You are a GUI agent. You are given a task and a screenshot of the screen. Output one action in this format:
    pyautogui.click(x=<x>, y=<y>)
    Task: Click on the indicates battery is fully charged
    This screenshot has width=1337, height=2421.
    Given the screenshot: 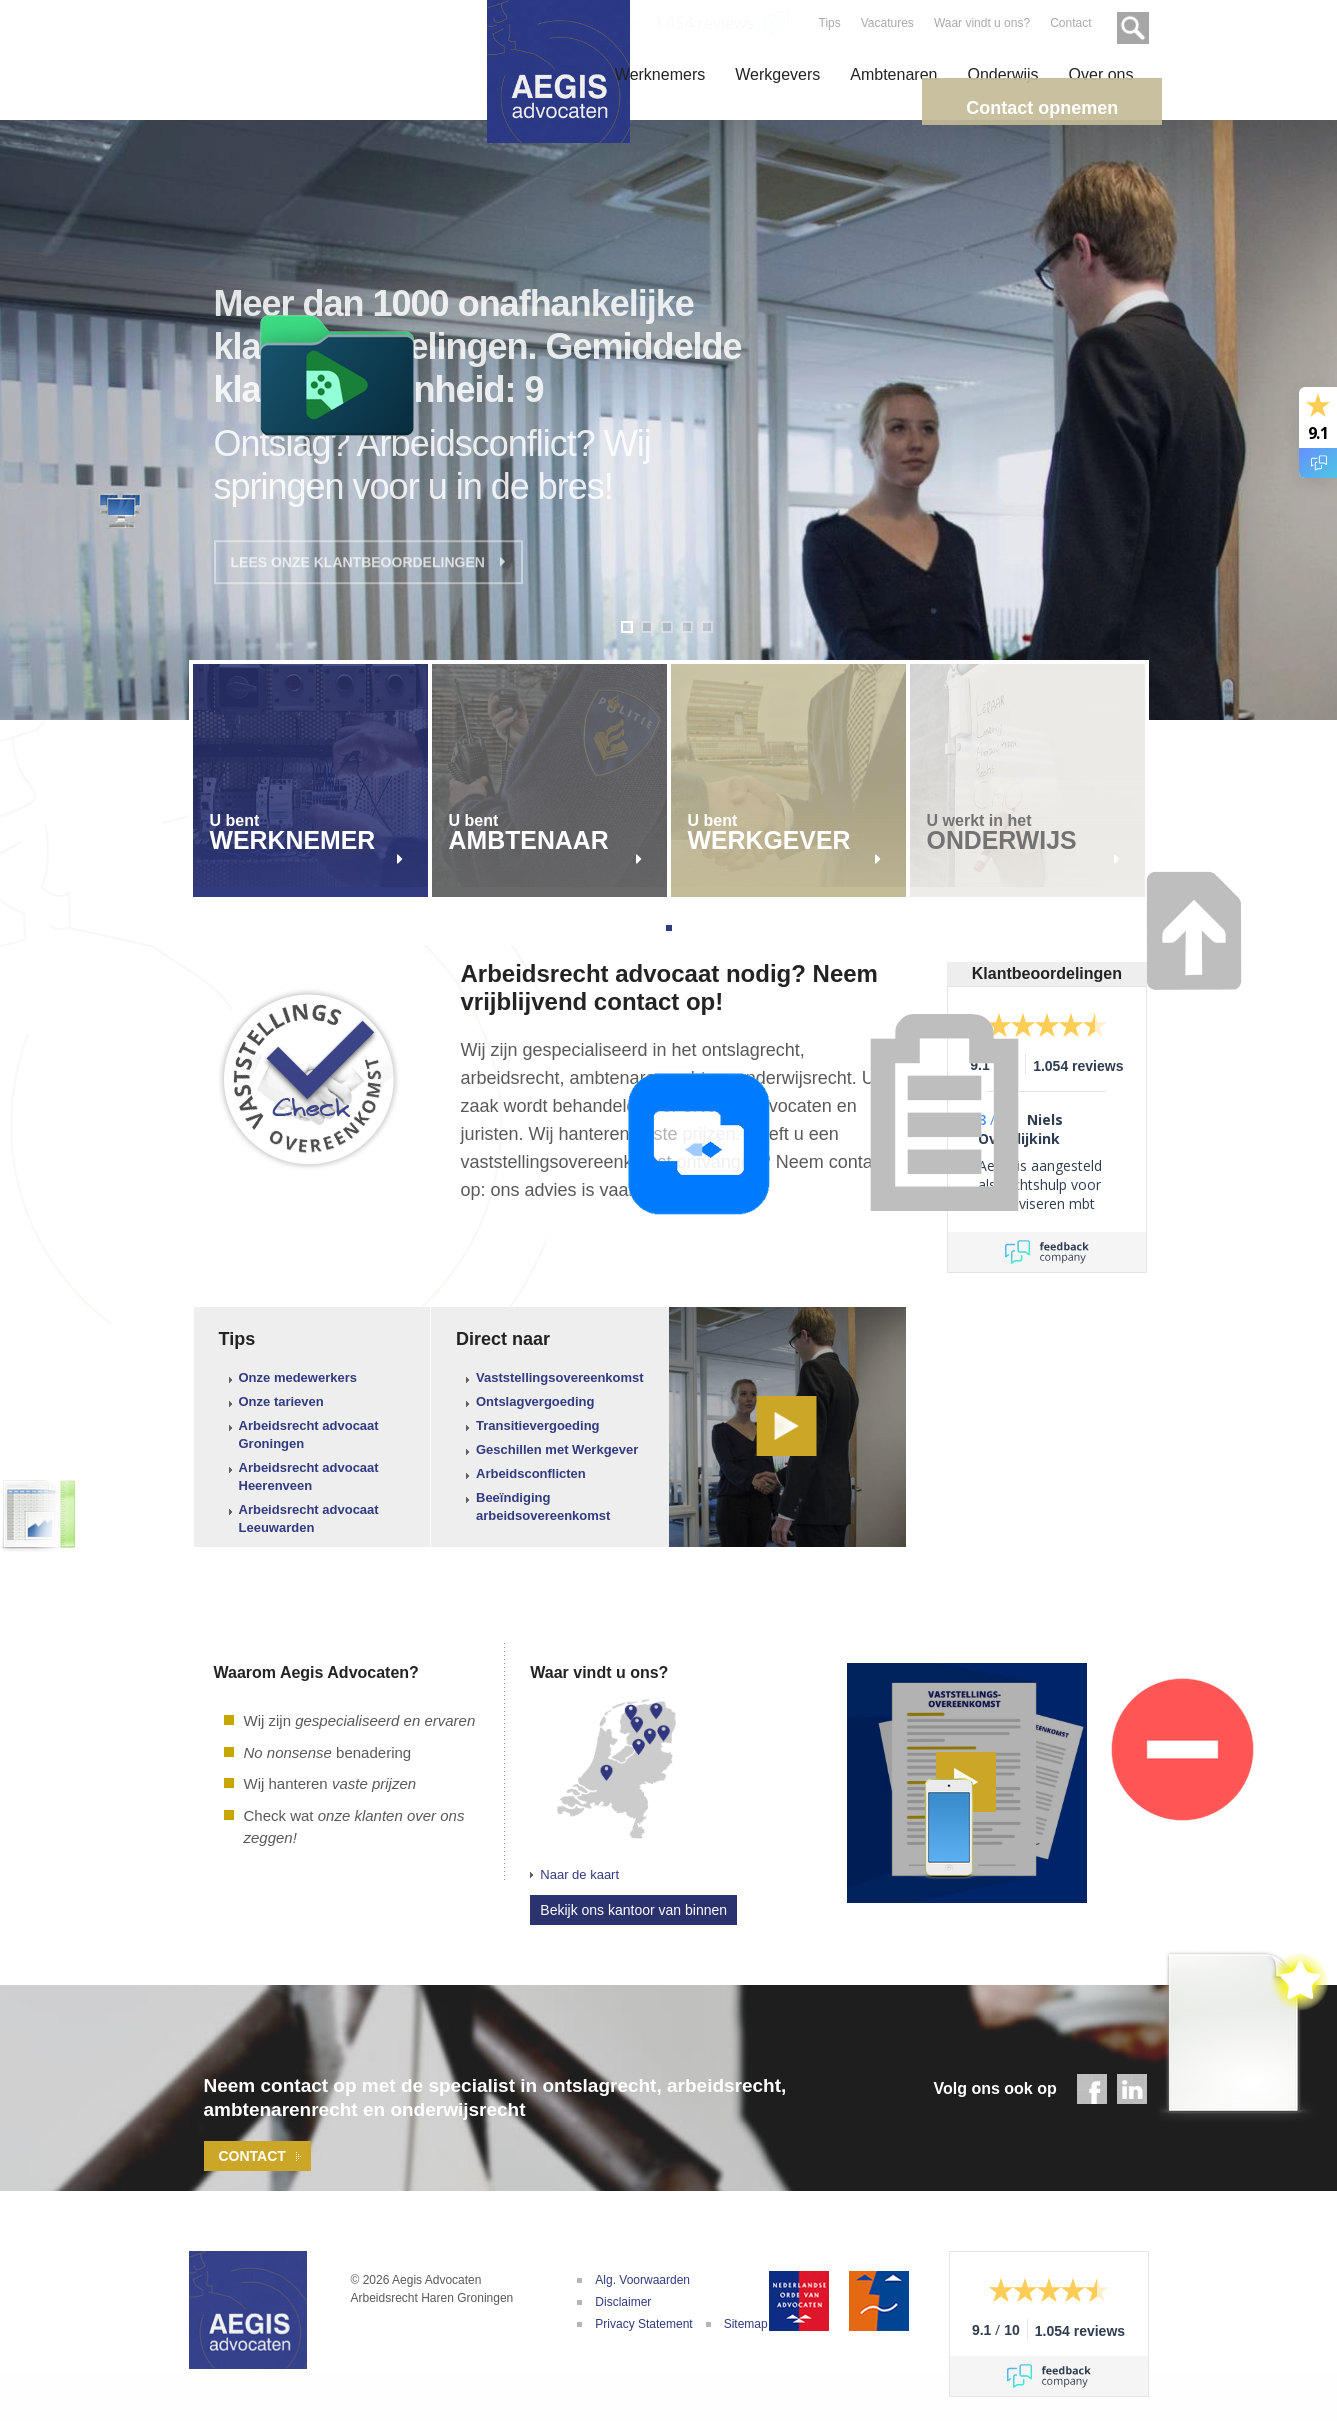 What is the action you would take?
    pyautogui.click(x=944, y=1112)
    